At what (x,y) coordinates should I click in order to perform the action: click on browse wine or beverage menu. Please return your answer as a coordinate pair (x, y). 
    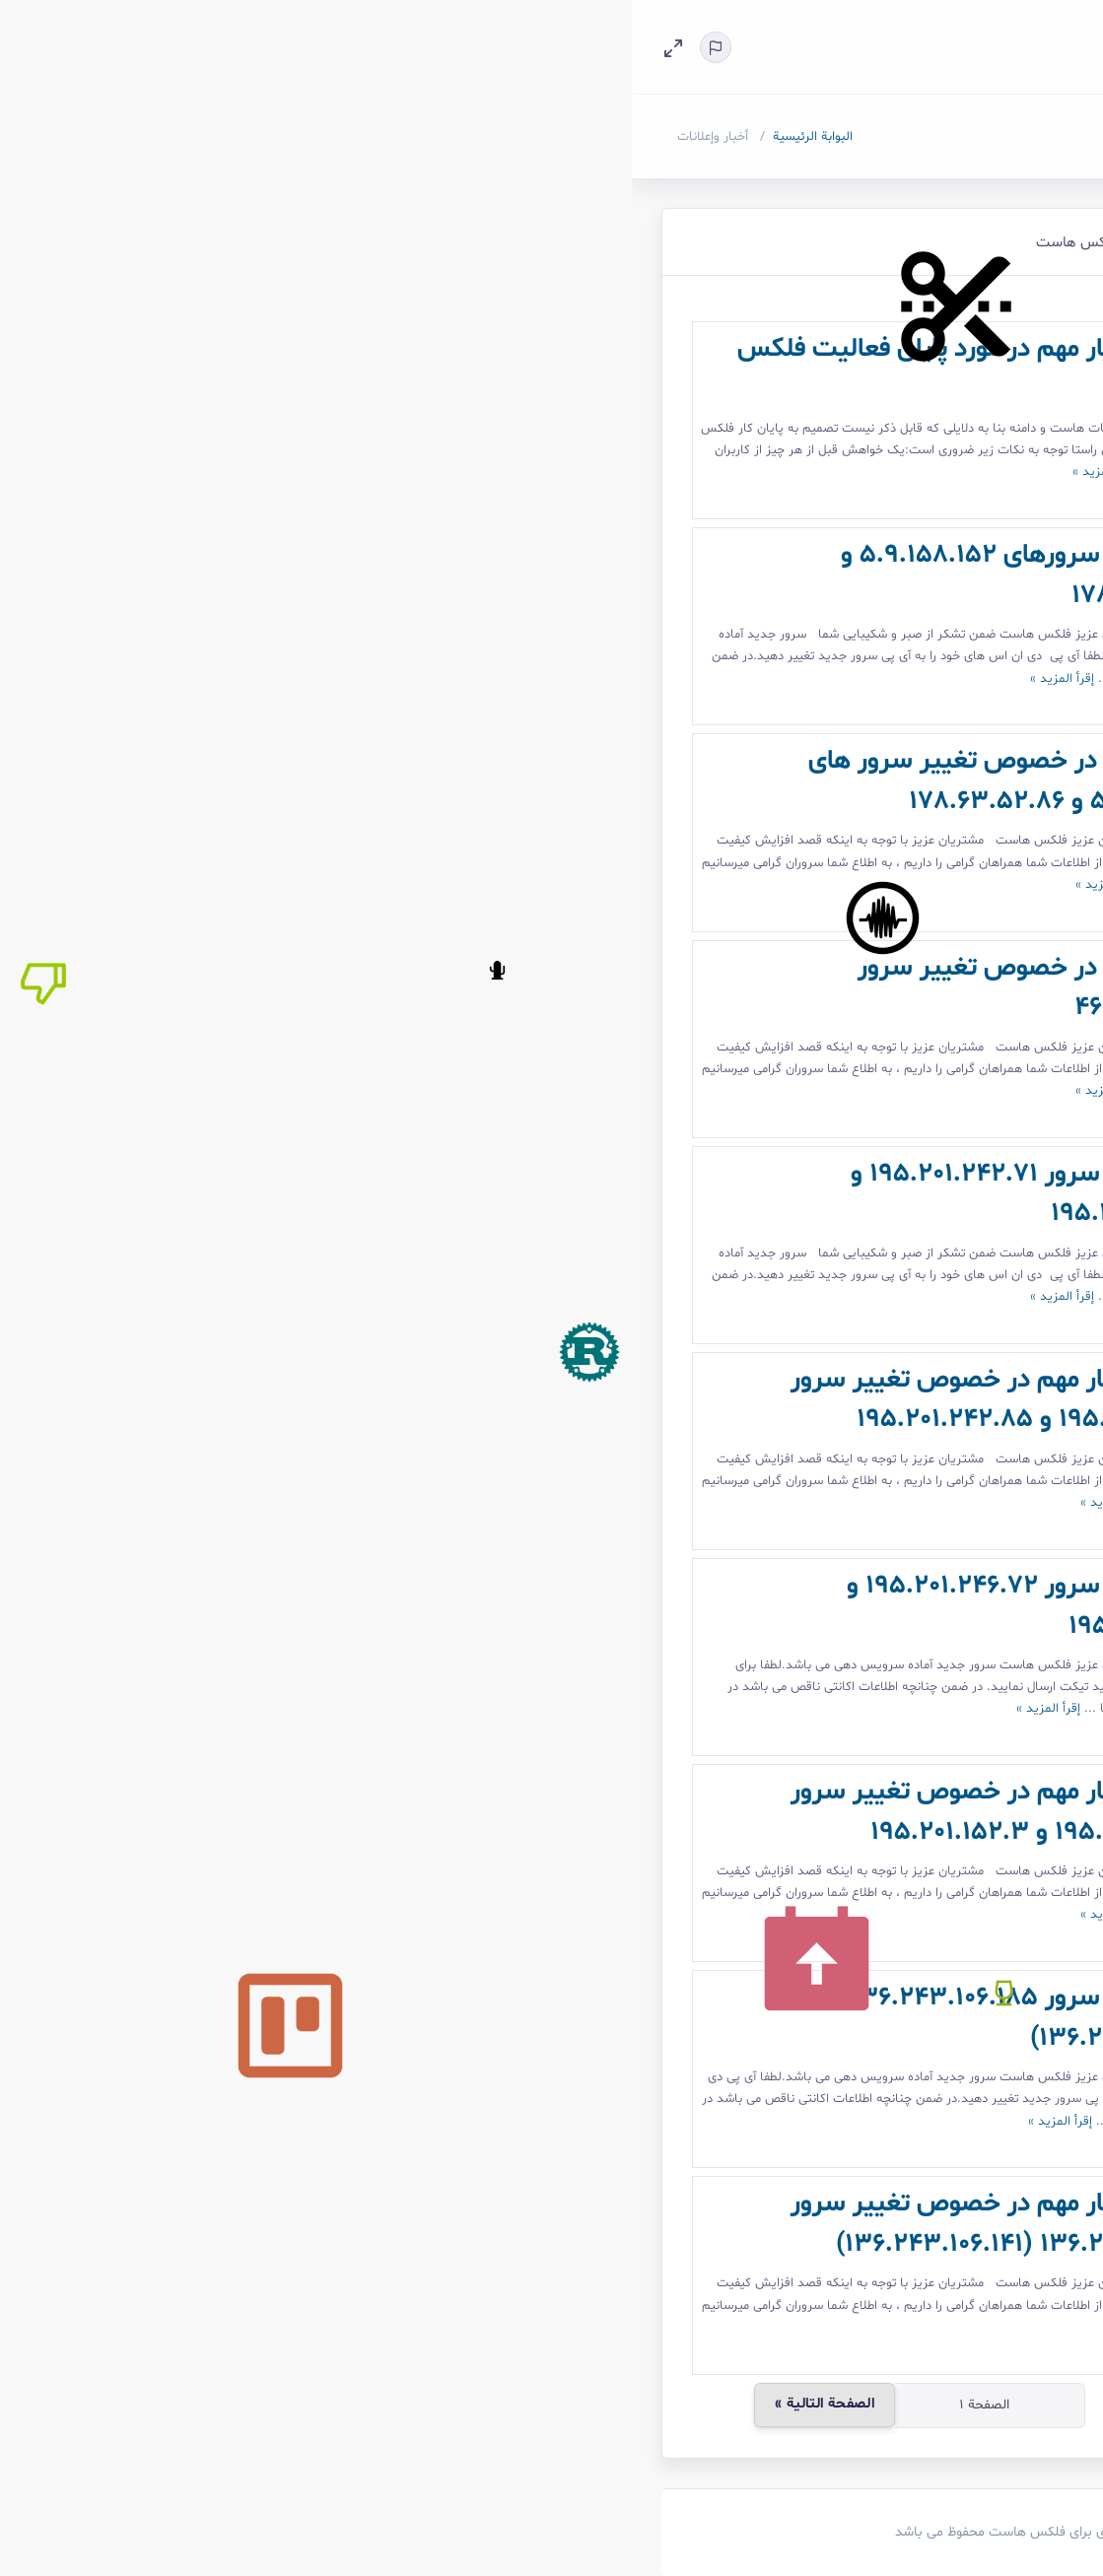
    Looking at the image, I should click on (1003, 1993).